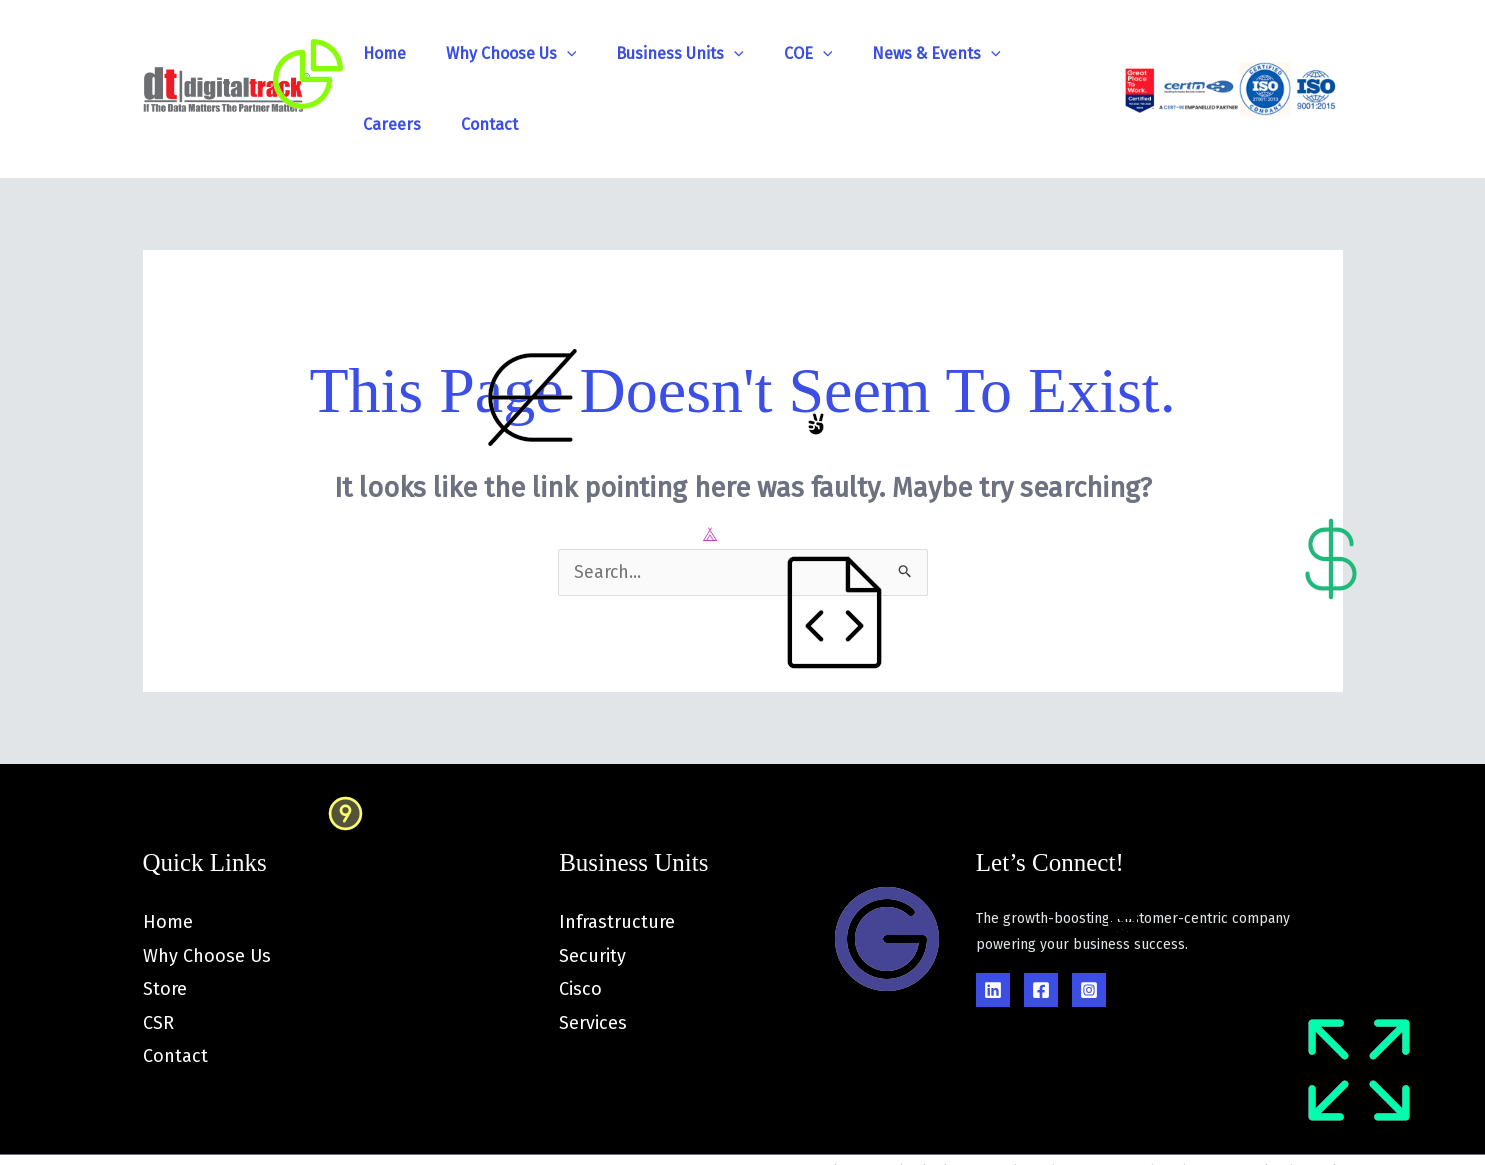  What do you see at coordinates (1331, 559) in the screenshot?
I see `view account balance or financial information` at bounding box center [1331, 559].